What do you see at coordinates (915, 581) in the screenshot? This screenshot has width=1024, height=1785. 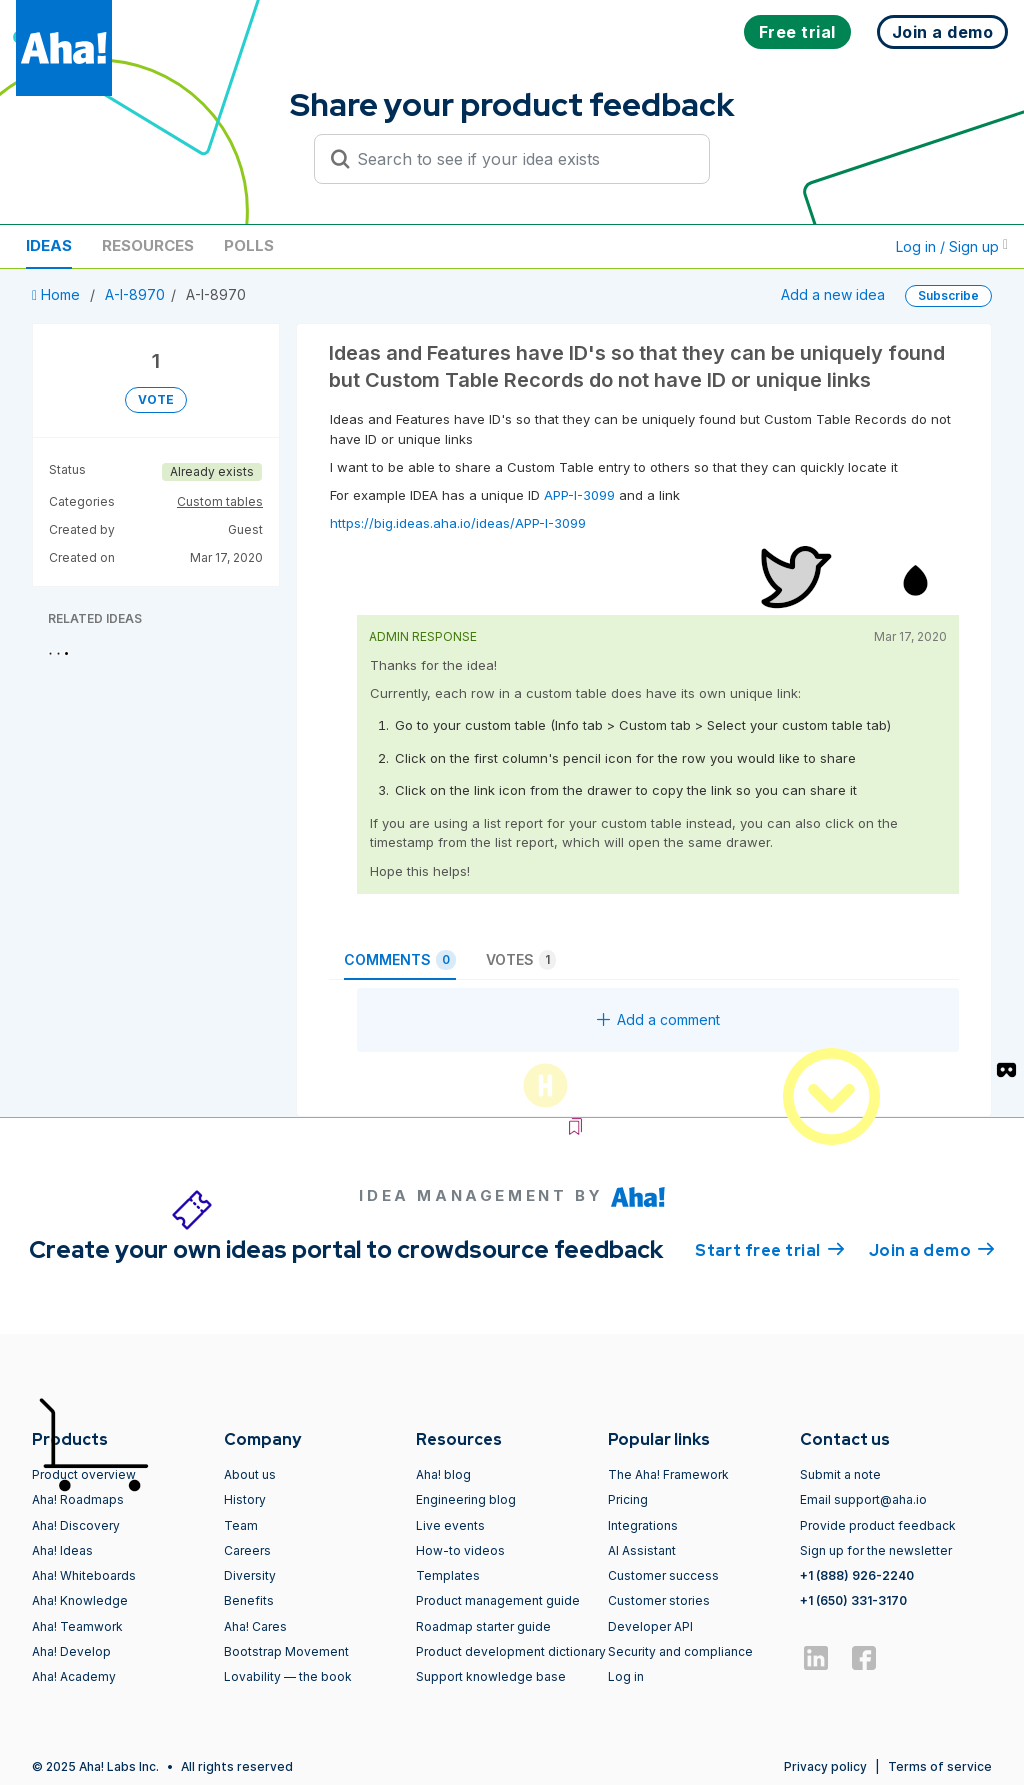 I see `indicates water or liquid-related feature` at bounding box center [915, 581].